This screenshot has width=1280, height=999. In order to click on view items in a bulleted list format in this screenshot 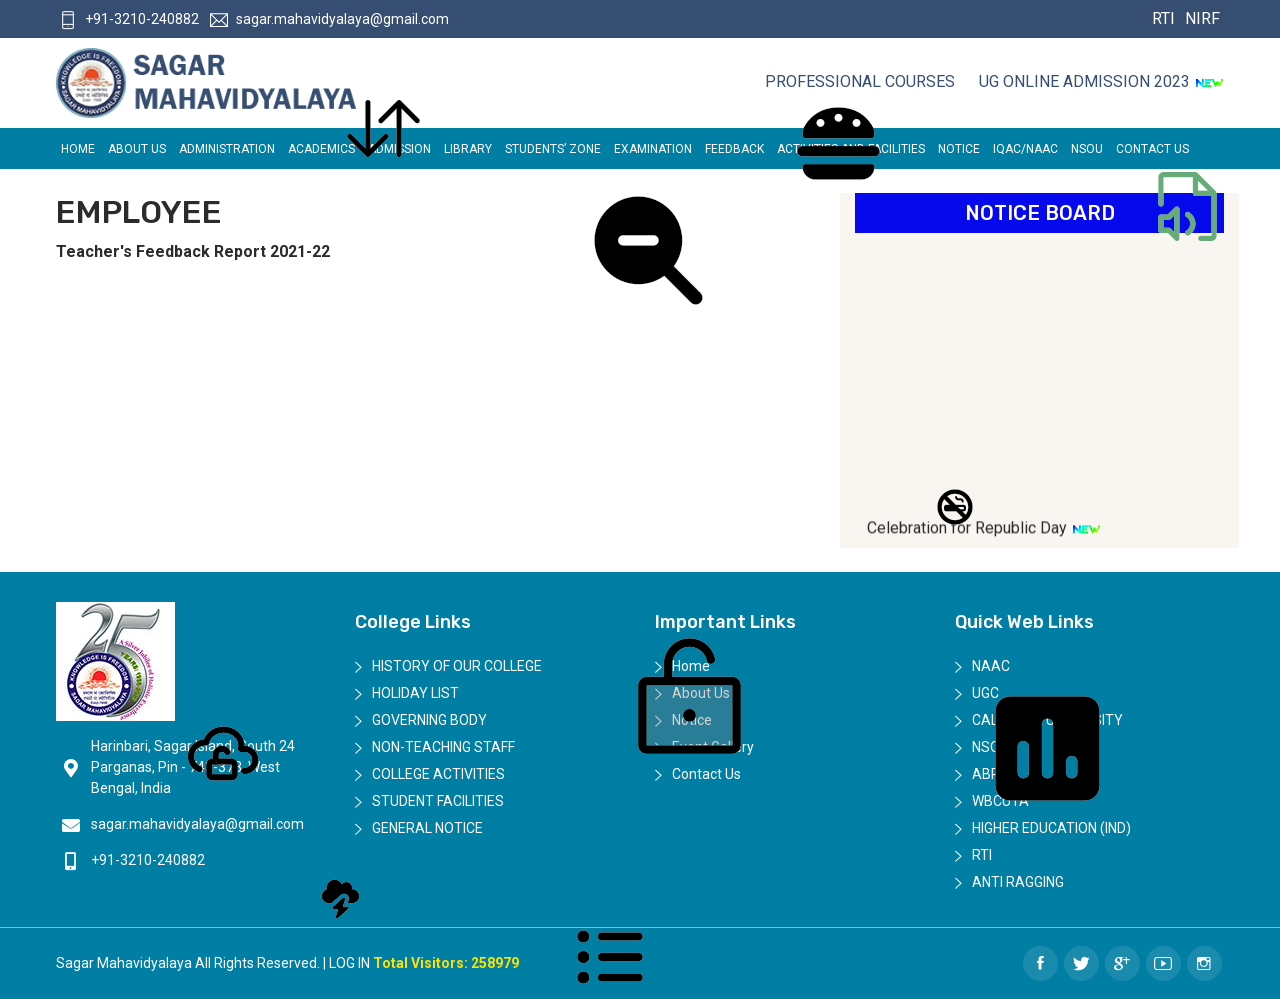, I will do `click(610, 957)`.